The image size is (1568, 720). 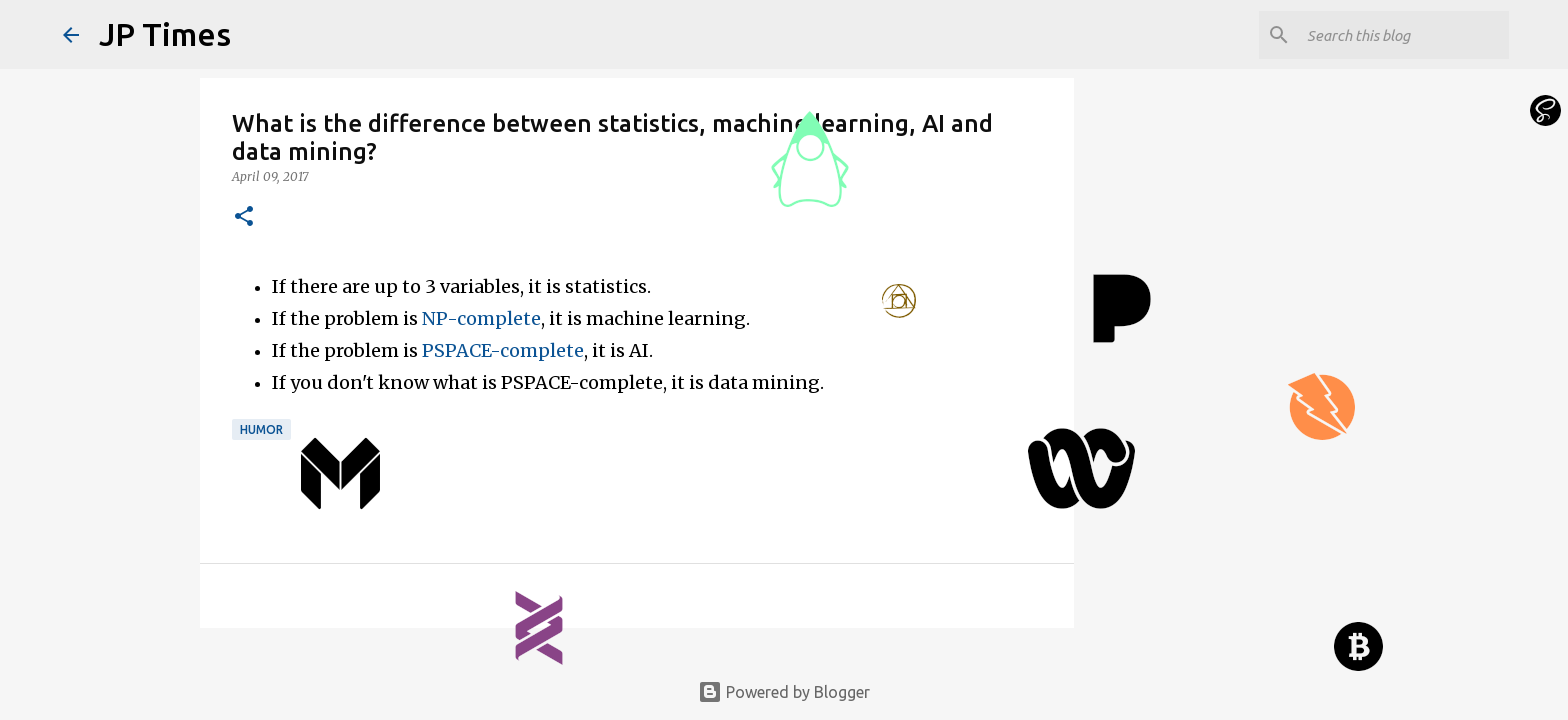 I want to click on open the Monzo banking app, so click(x=340, y=473).